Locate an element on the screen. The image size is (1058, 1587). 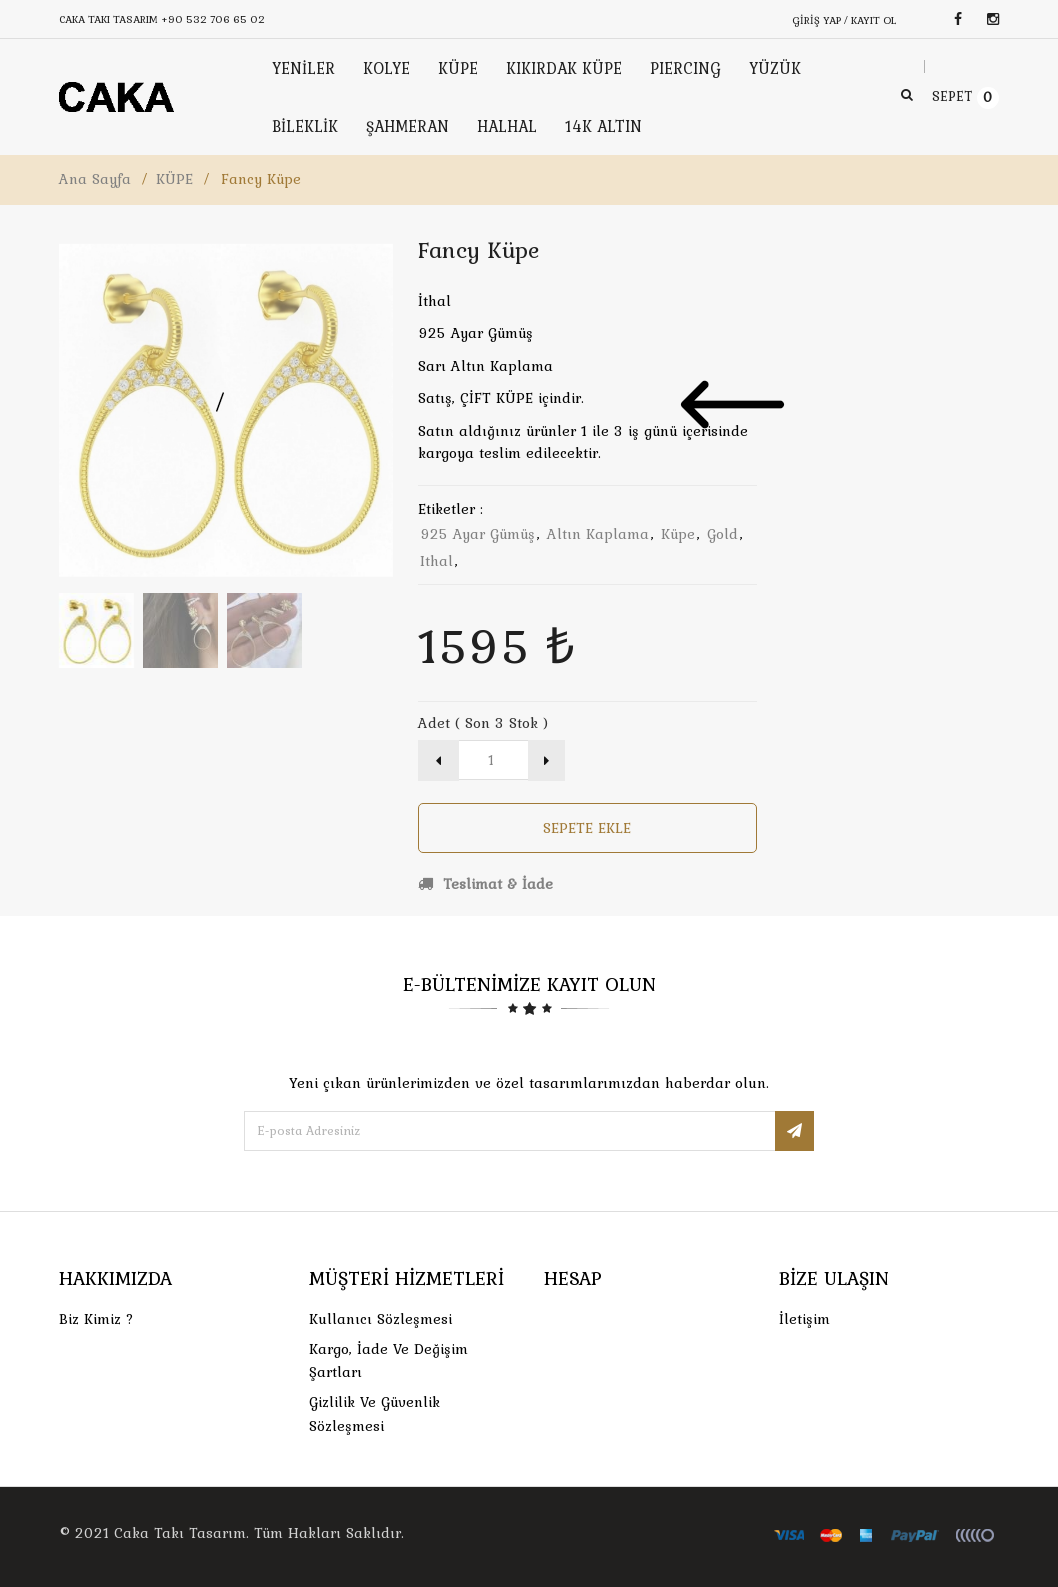
indicates a disabled or unavailable feature is located at coordinates (220, 402).